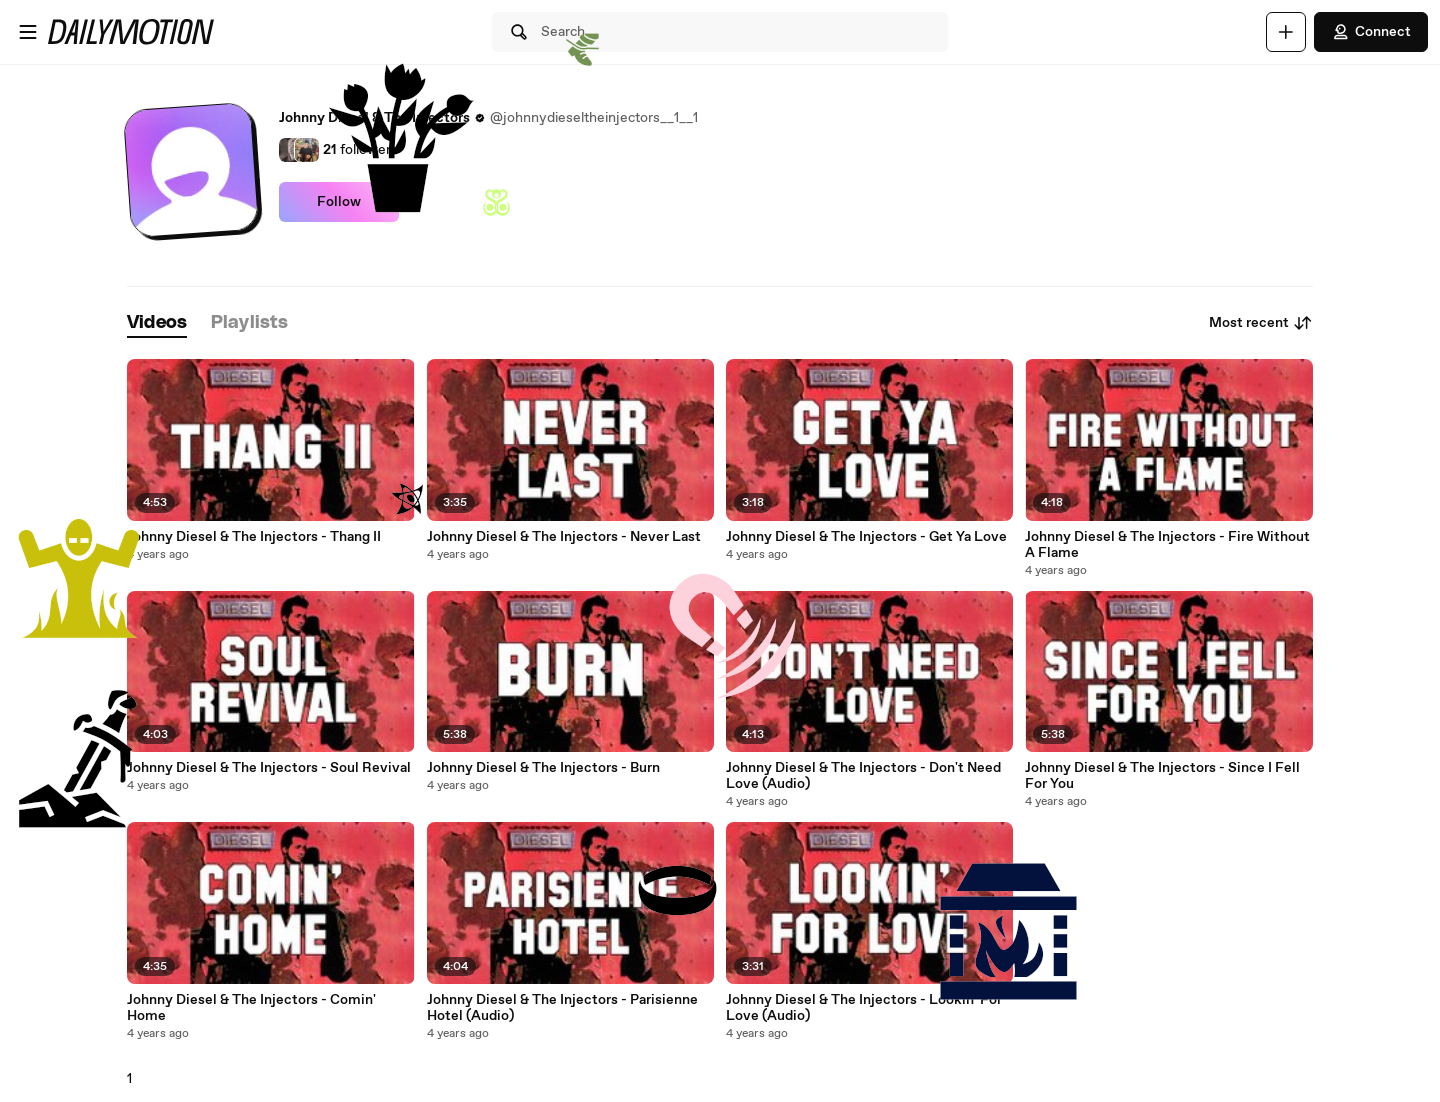 This screenshot has width=1440, height=1102. Describe the element at coordinates (732, 635) in the screenshot. I see `attract or collect items in a game` at that location.